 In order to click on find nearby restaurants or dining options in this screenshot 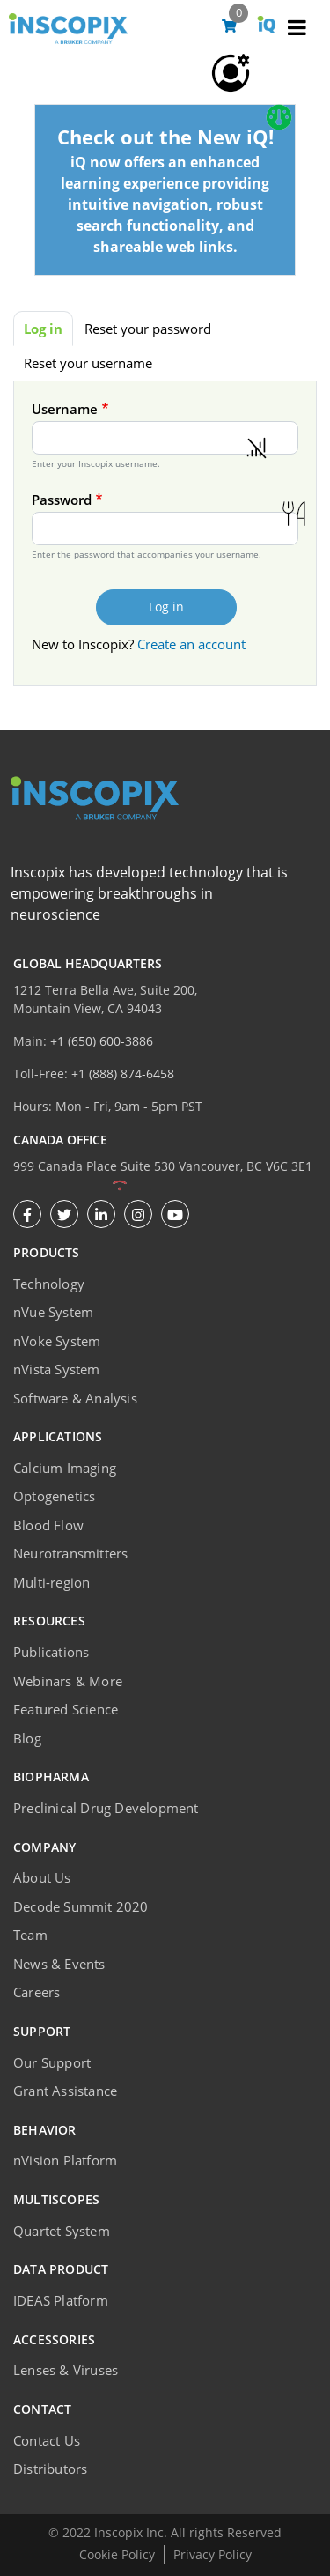, I will do `click(294, 513)`.